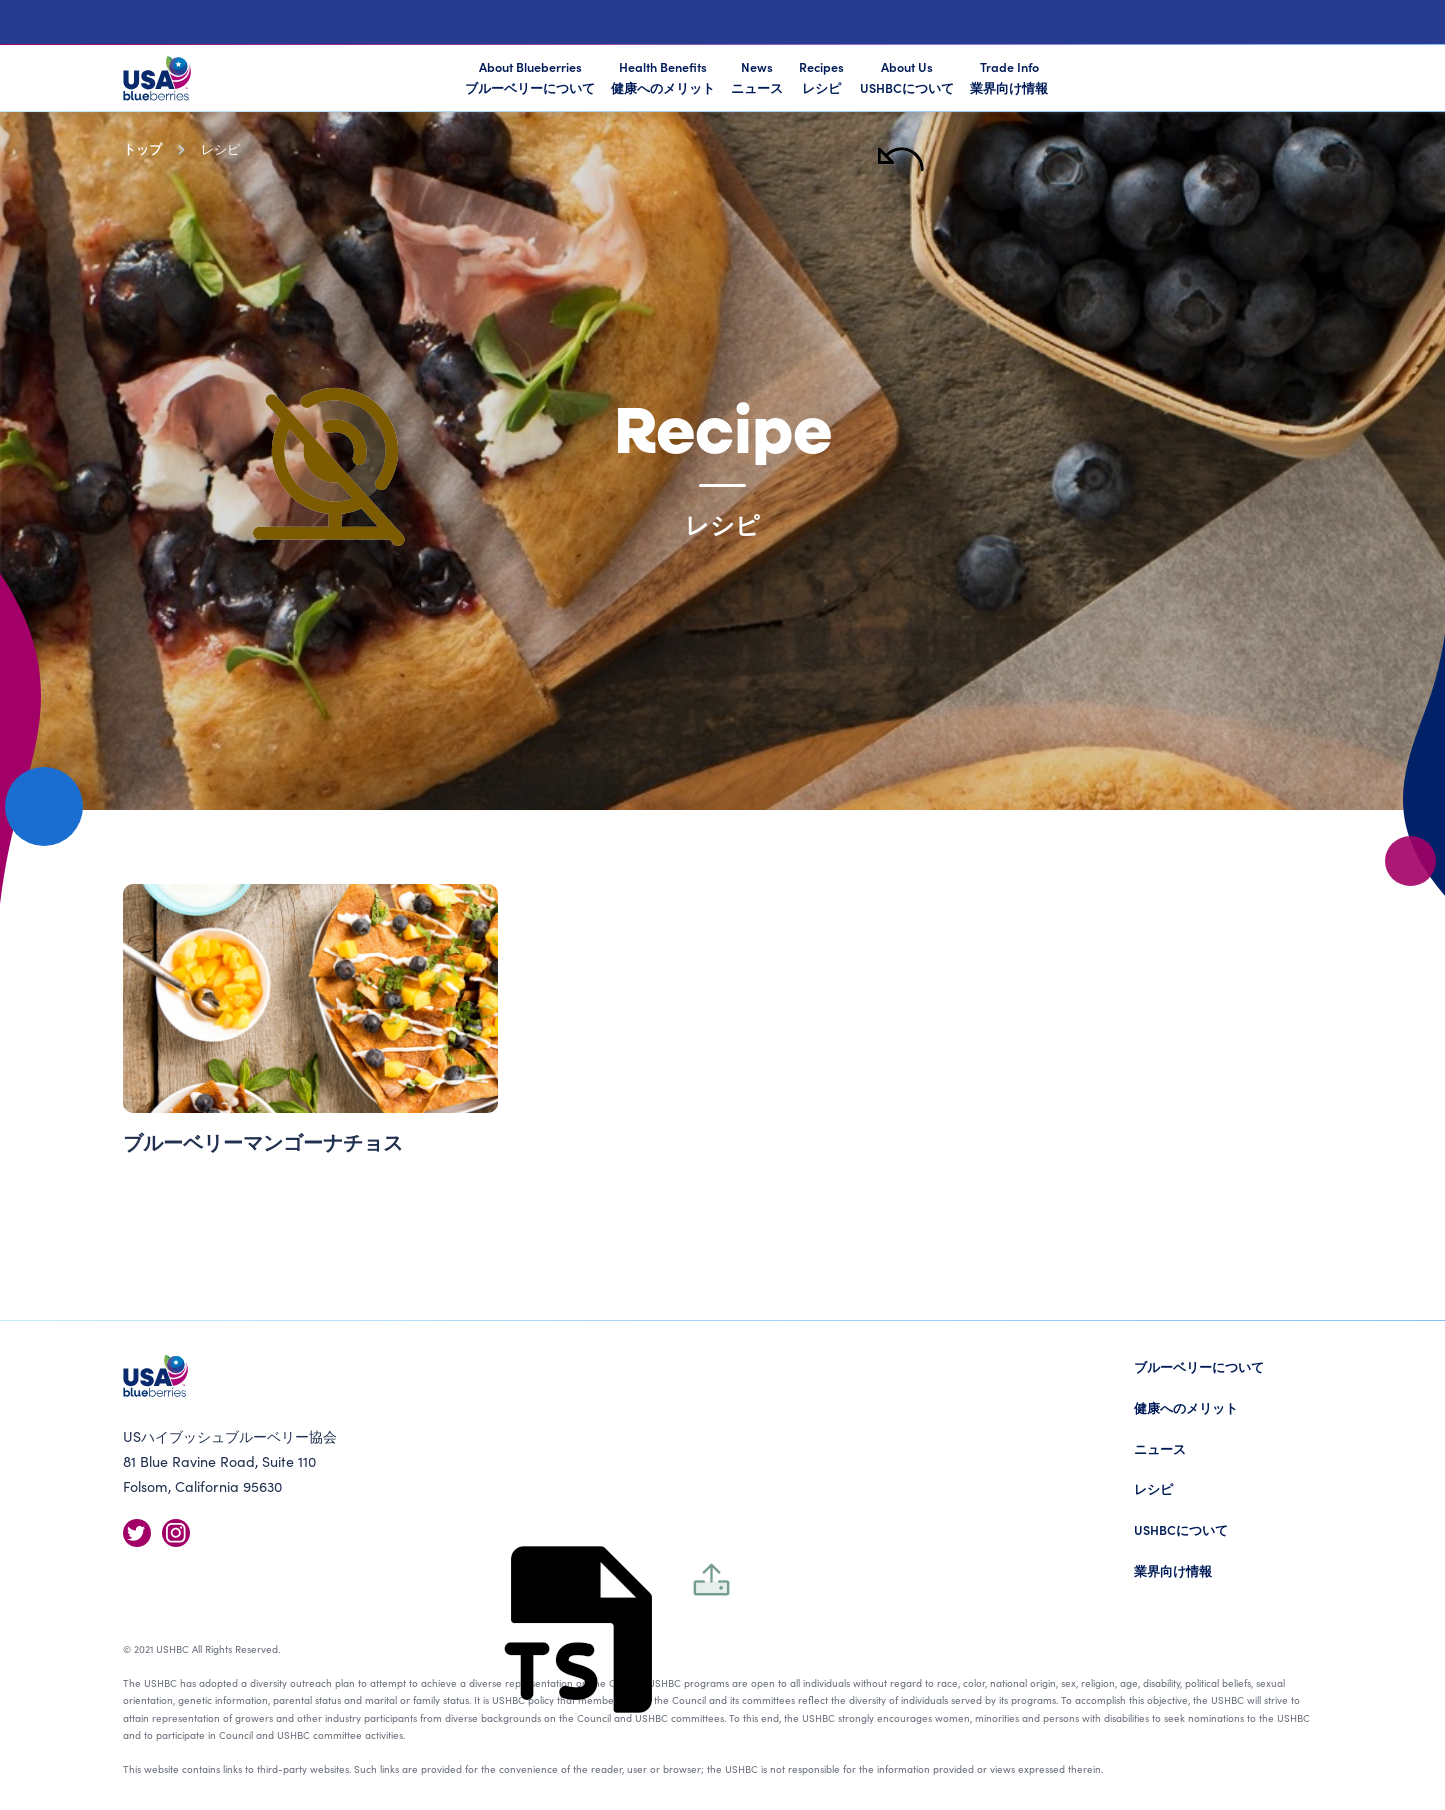 This screenshot has height=1810, width=1445. Describe the element at coordinates (901, 157) in the screenshot. I see `undo previous action` at that location.